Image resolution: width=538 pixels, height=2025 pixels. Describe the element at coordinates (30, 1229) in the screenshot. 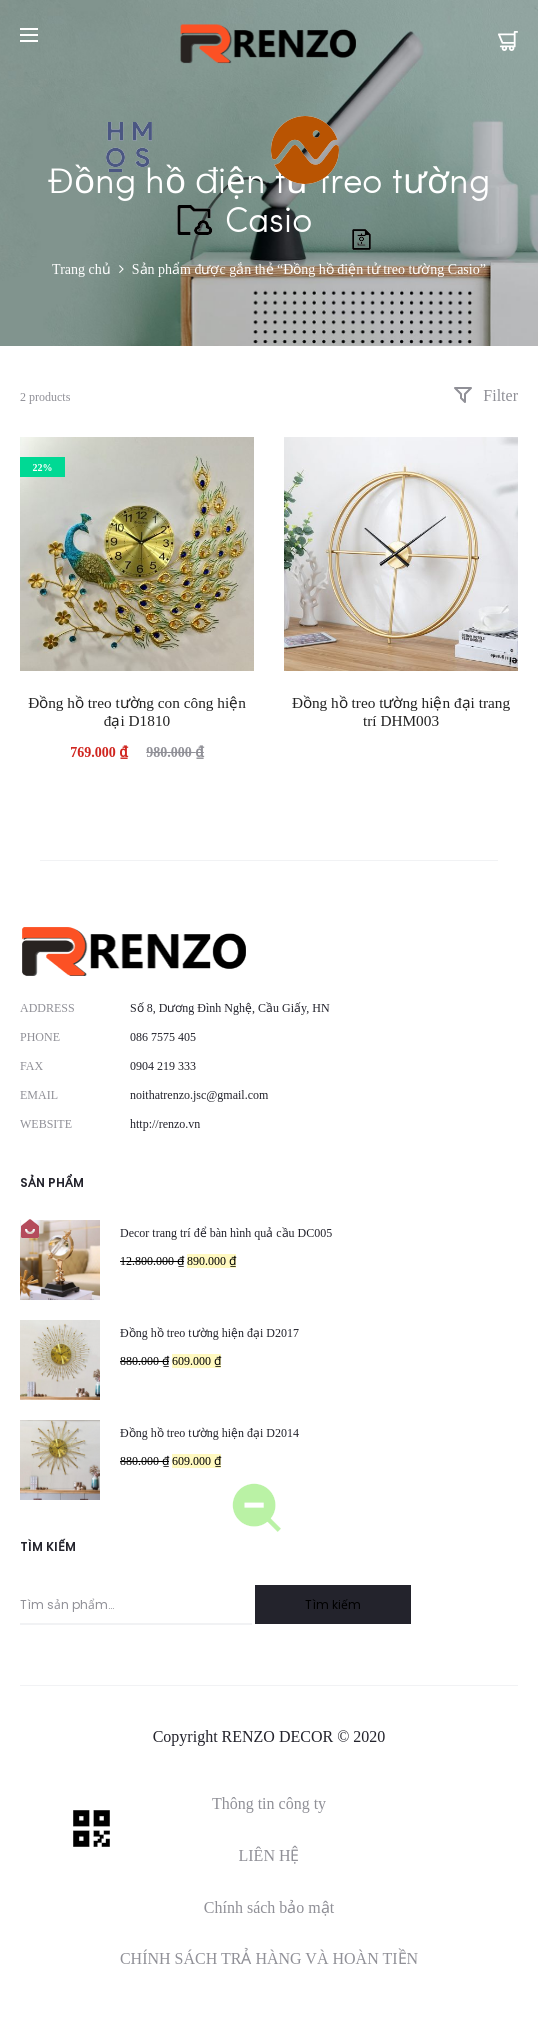

I see `return to home screen` at that location.